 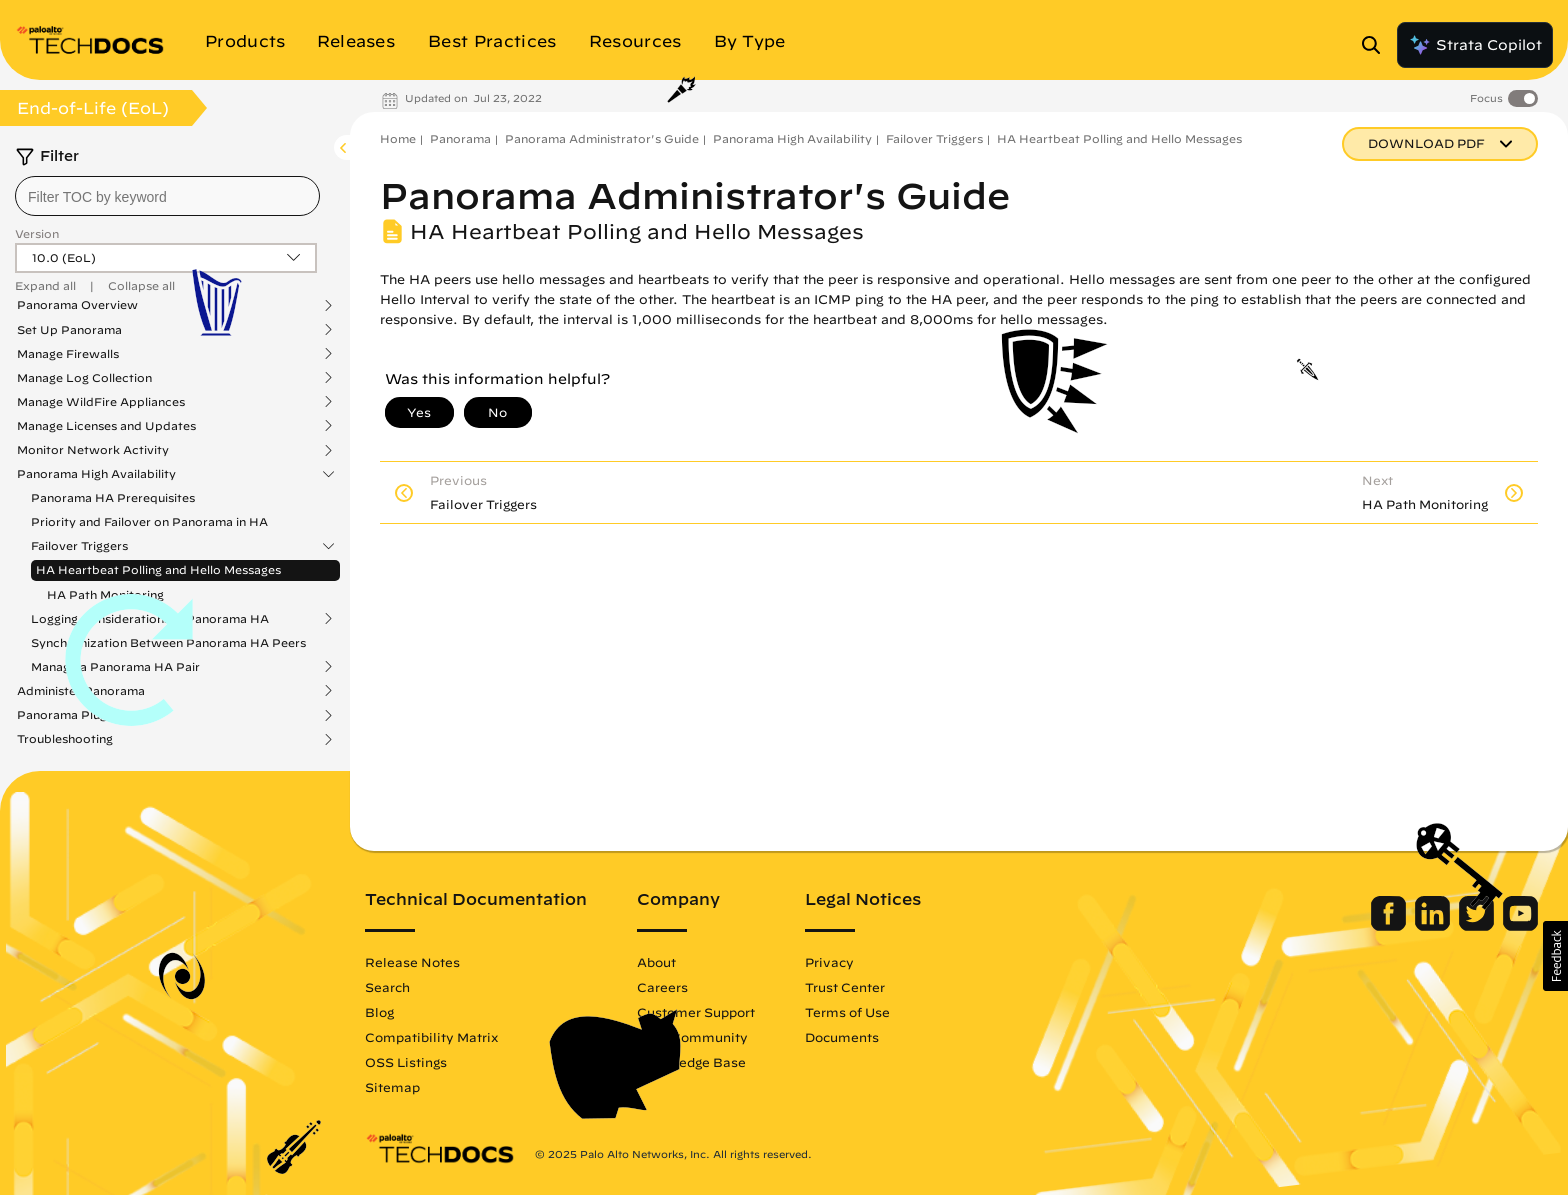 What do you see at coordinates (1054, 381) in the screenshot?
I see `indicates damage blocked or deflected` at bounding box center [1054, 381].